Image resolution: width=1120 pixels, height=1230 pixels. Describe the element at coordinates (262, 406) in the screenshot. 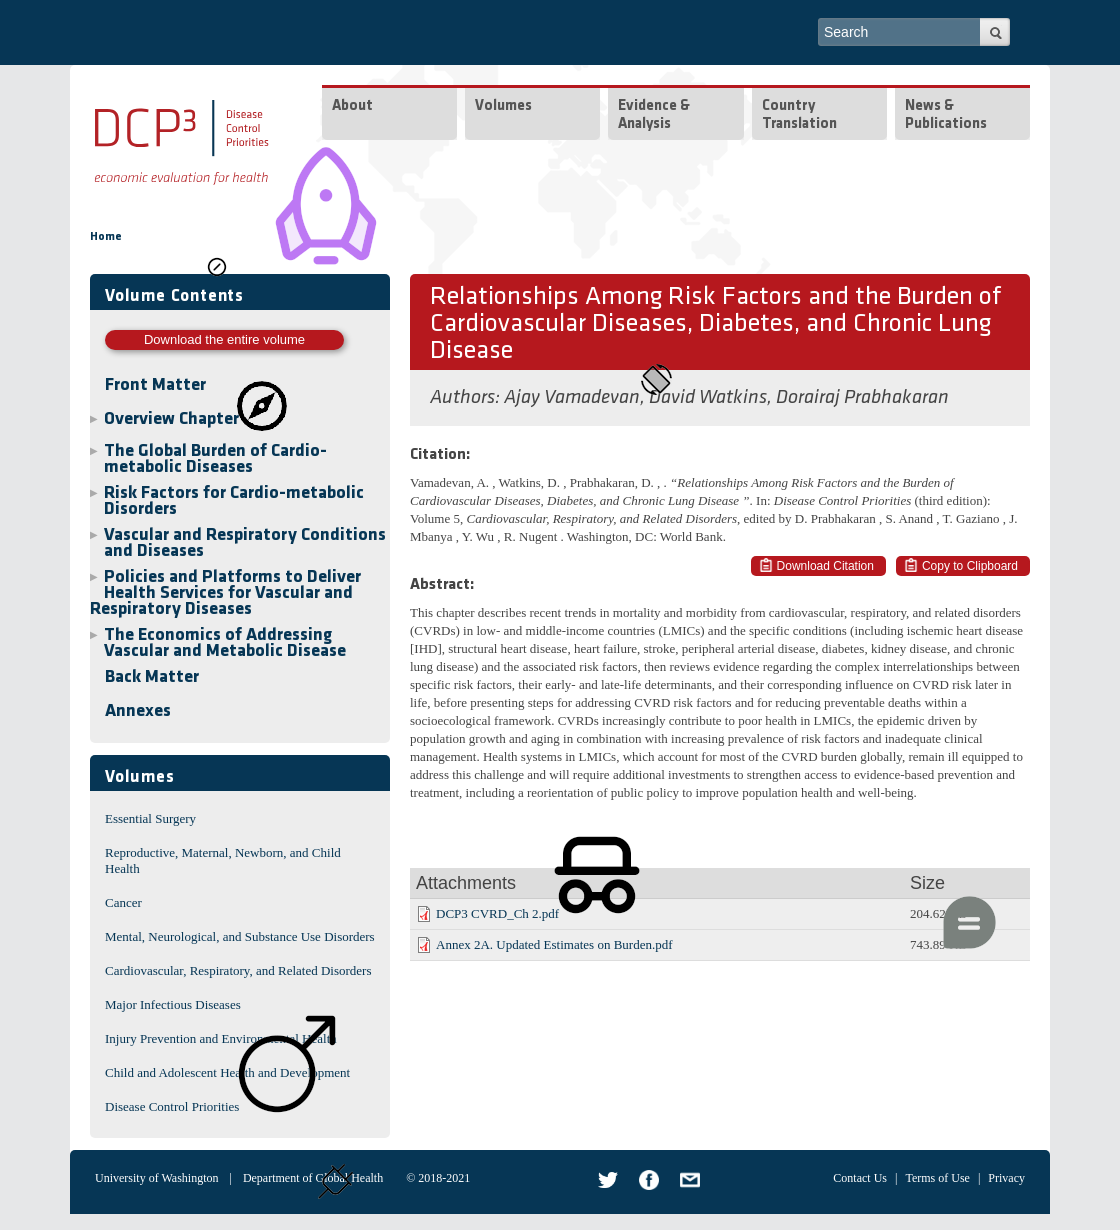

I see `explore nearby content or locations` at that location.